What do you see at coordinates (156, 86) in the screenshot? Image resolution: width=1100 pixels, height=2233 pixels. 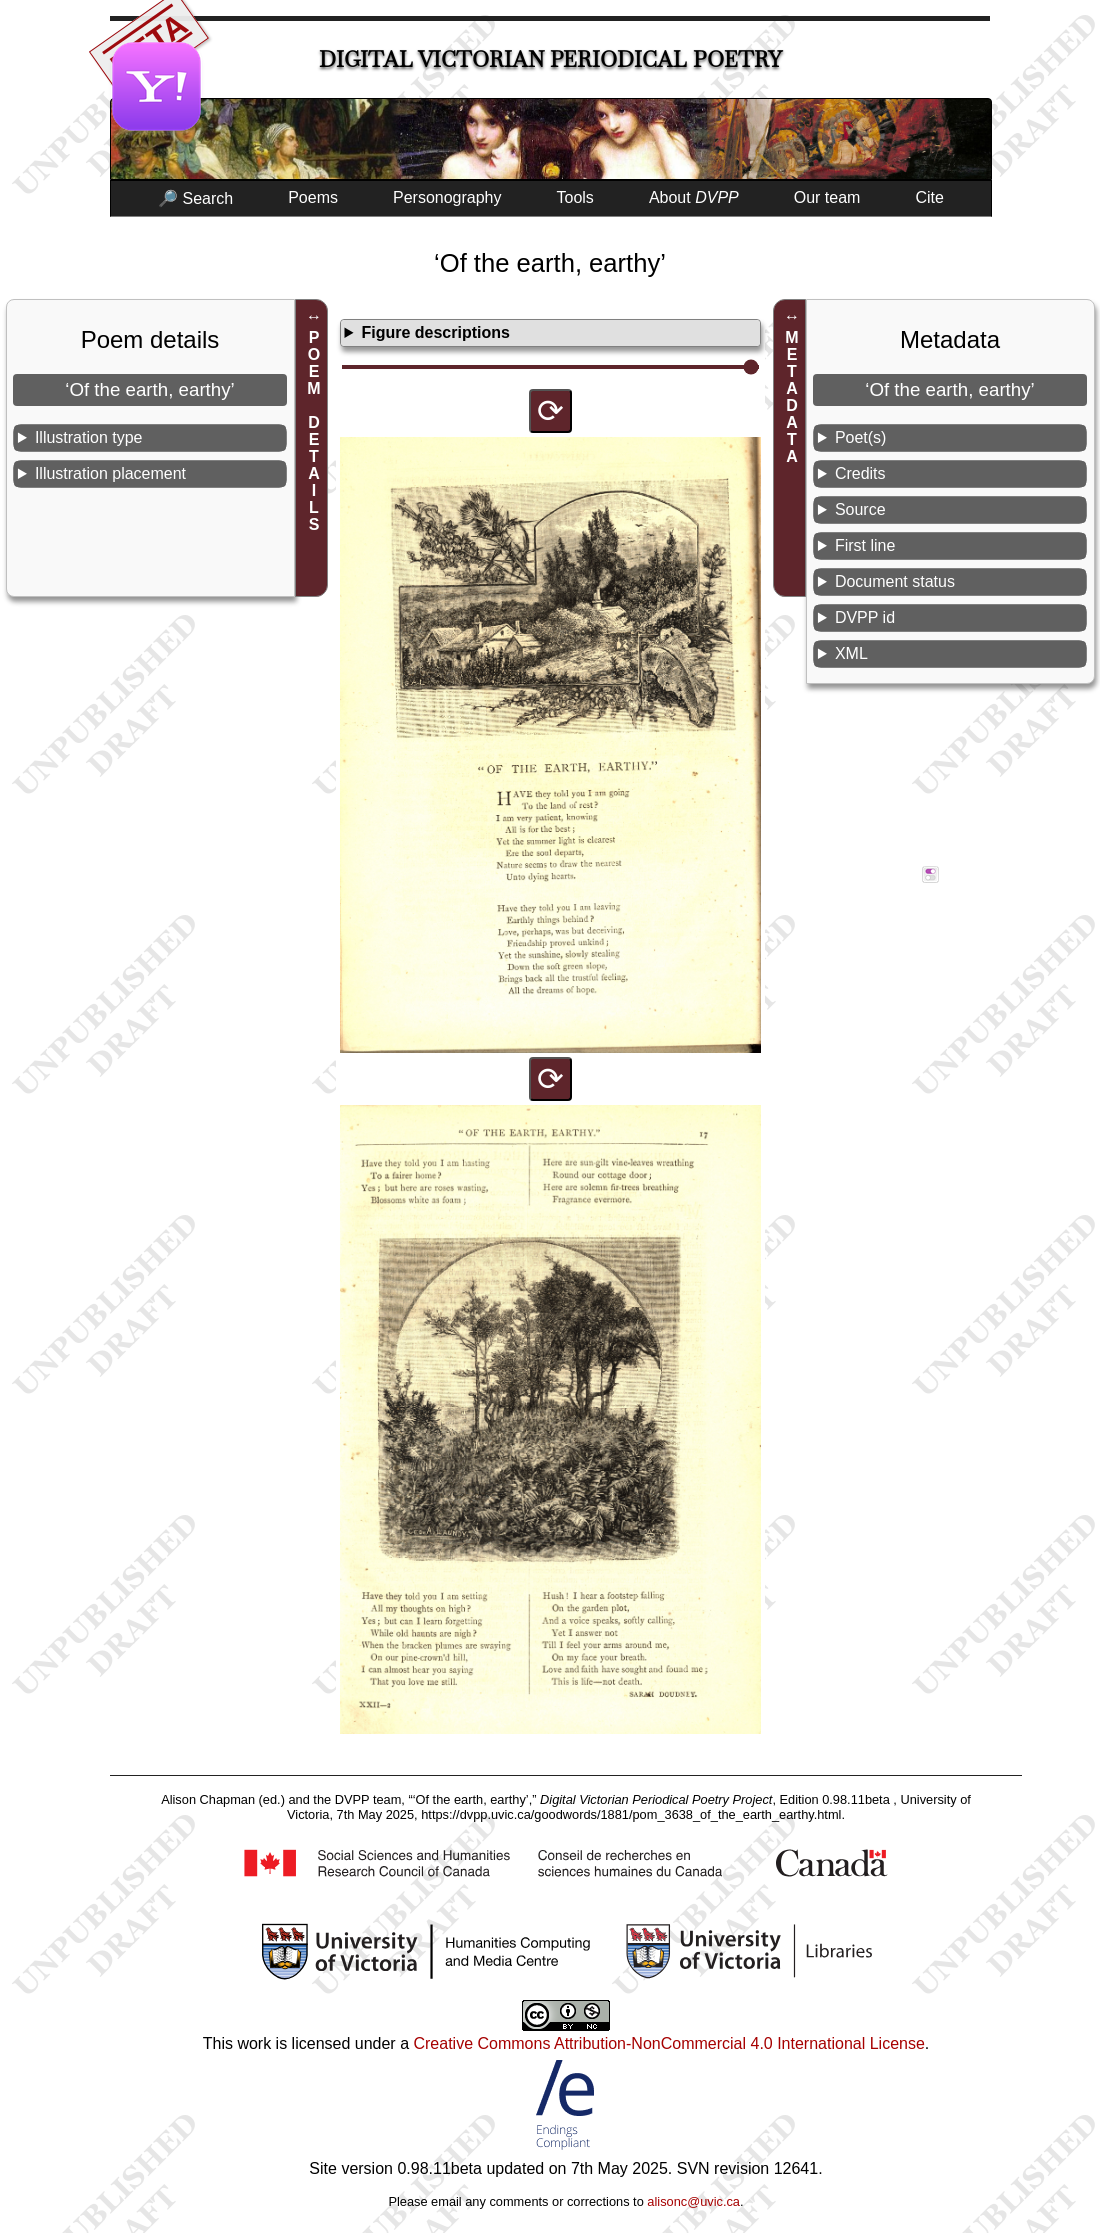 I see `open Yahoo web app` at bounding box center [156, 86].